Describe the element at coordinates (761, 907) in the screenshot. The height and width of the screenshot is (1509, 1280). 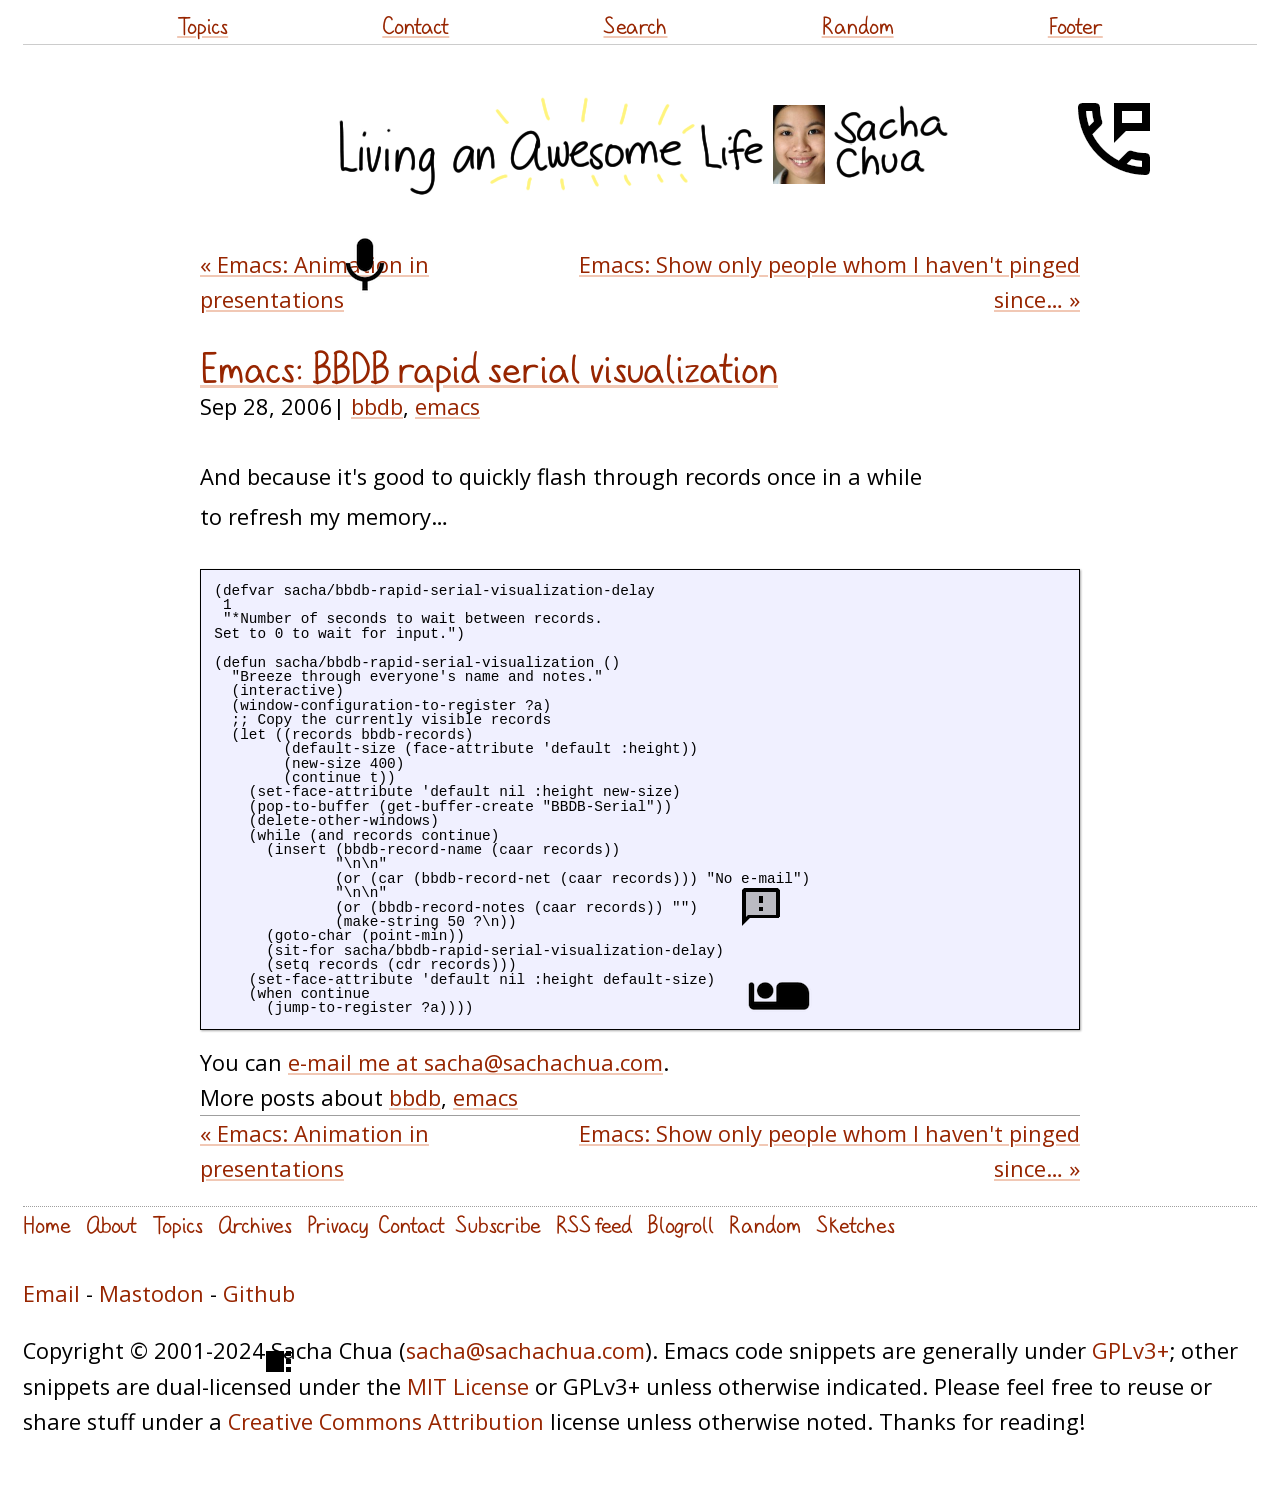
I see `indicates a failed or undelivered text message` at that location.